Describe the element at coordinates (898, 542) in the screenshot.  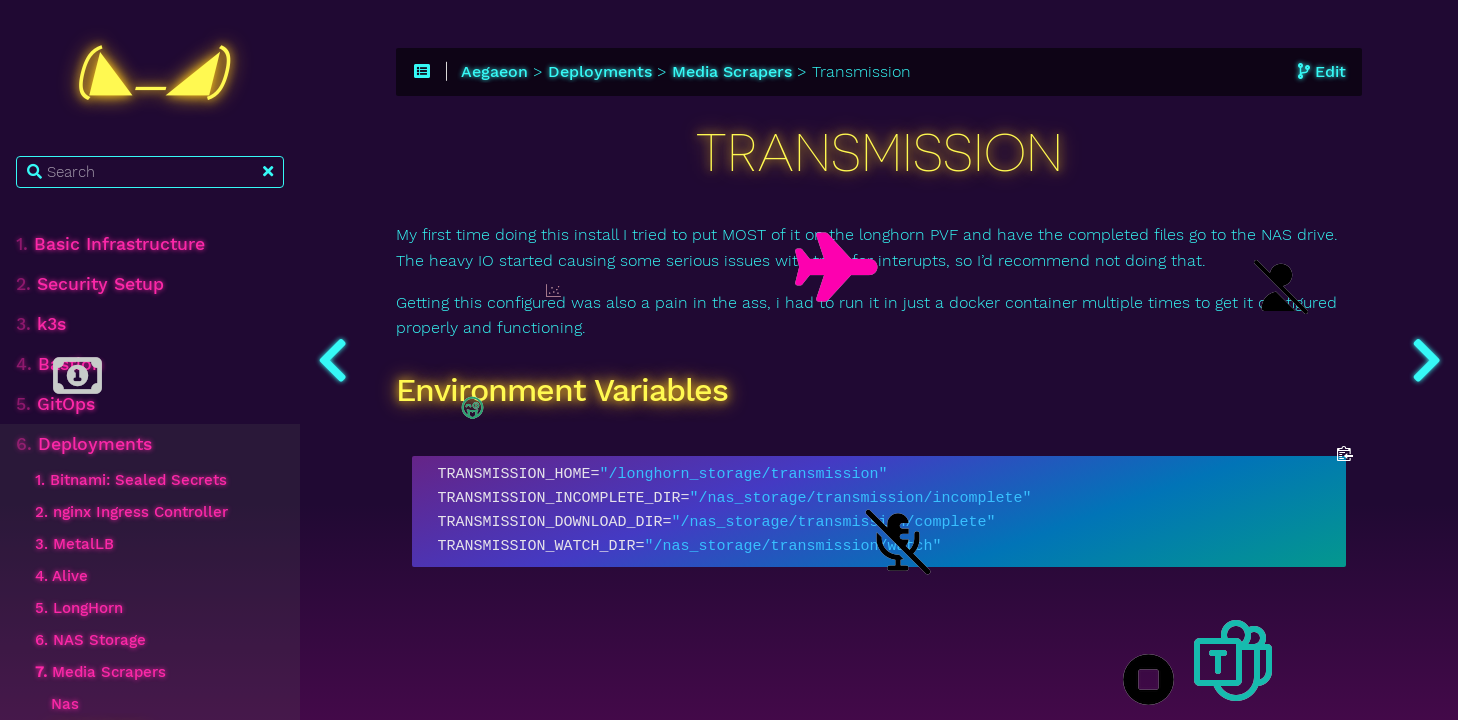
I see `mute microphone` at that location.